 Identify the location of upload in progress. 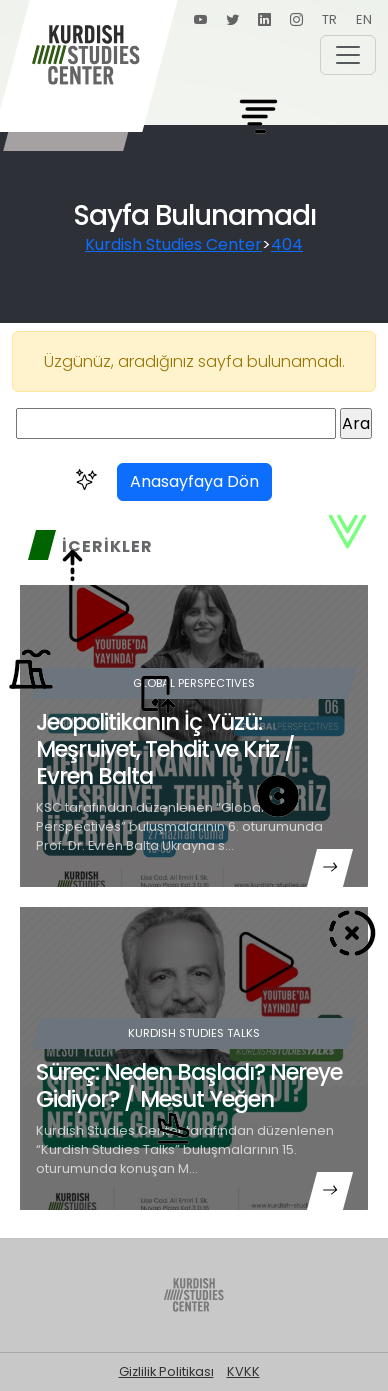
(72, 565).